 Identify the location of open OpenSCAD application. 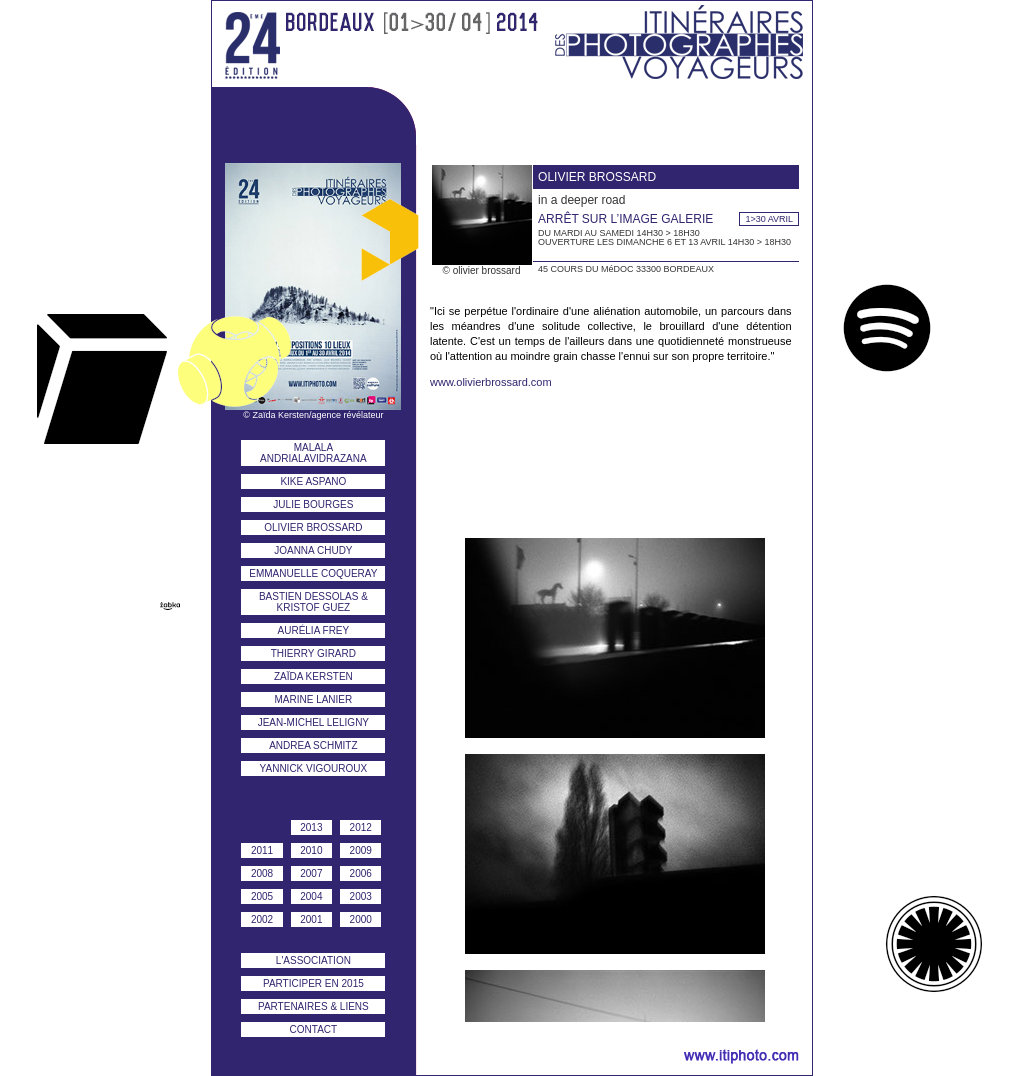
(234, 361).